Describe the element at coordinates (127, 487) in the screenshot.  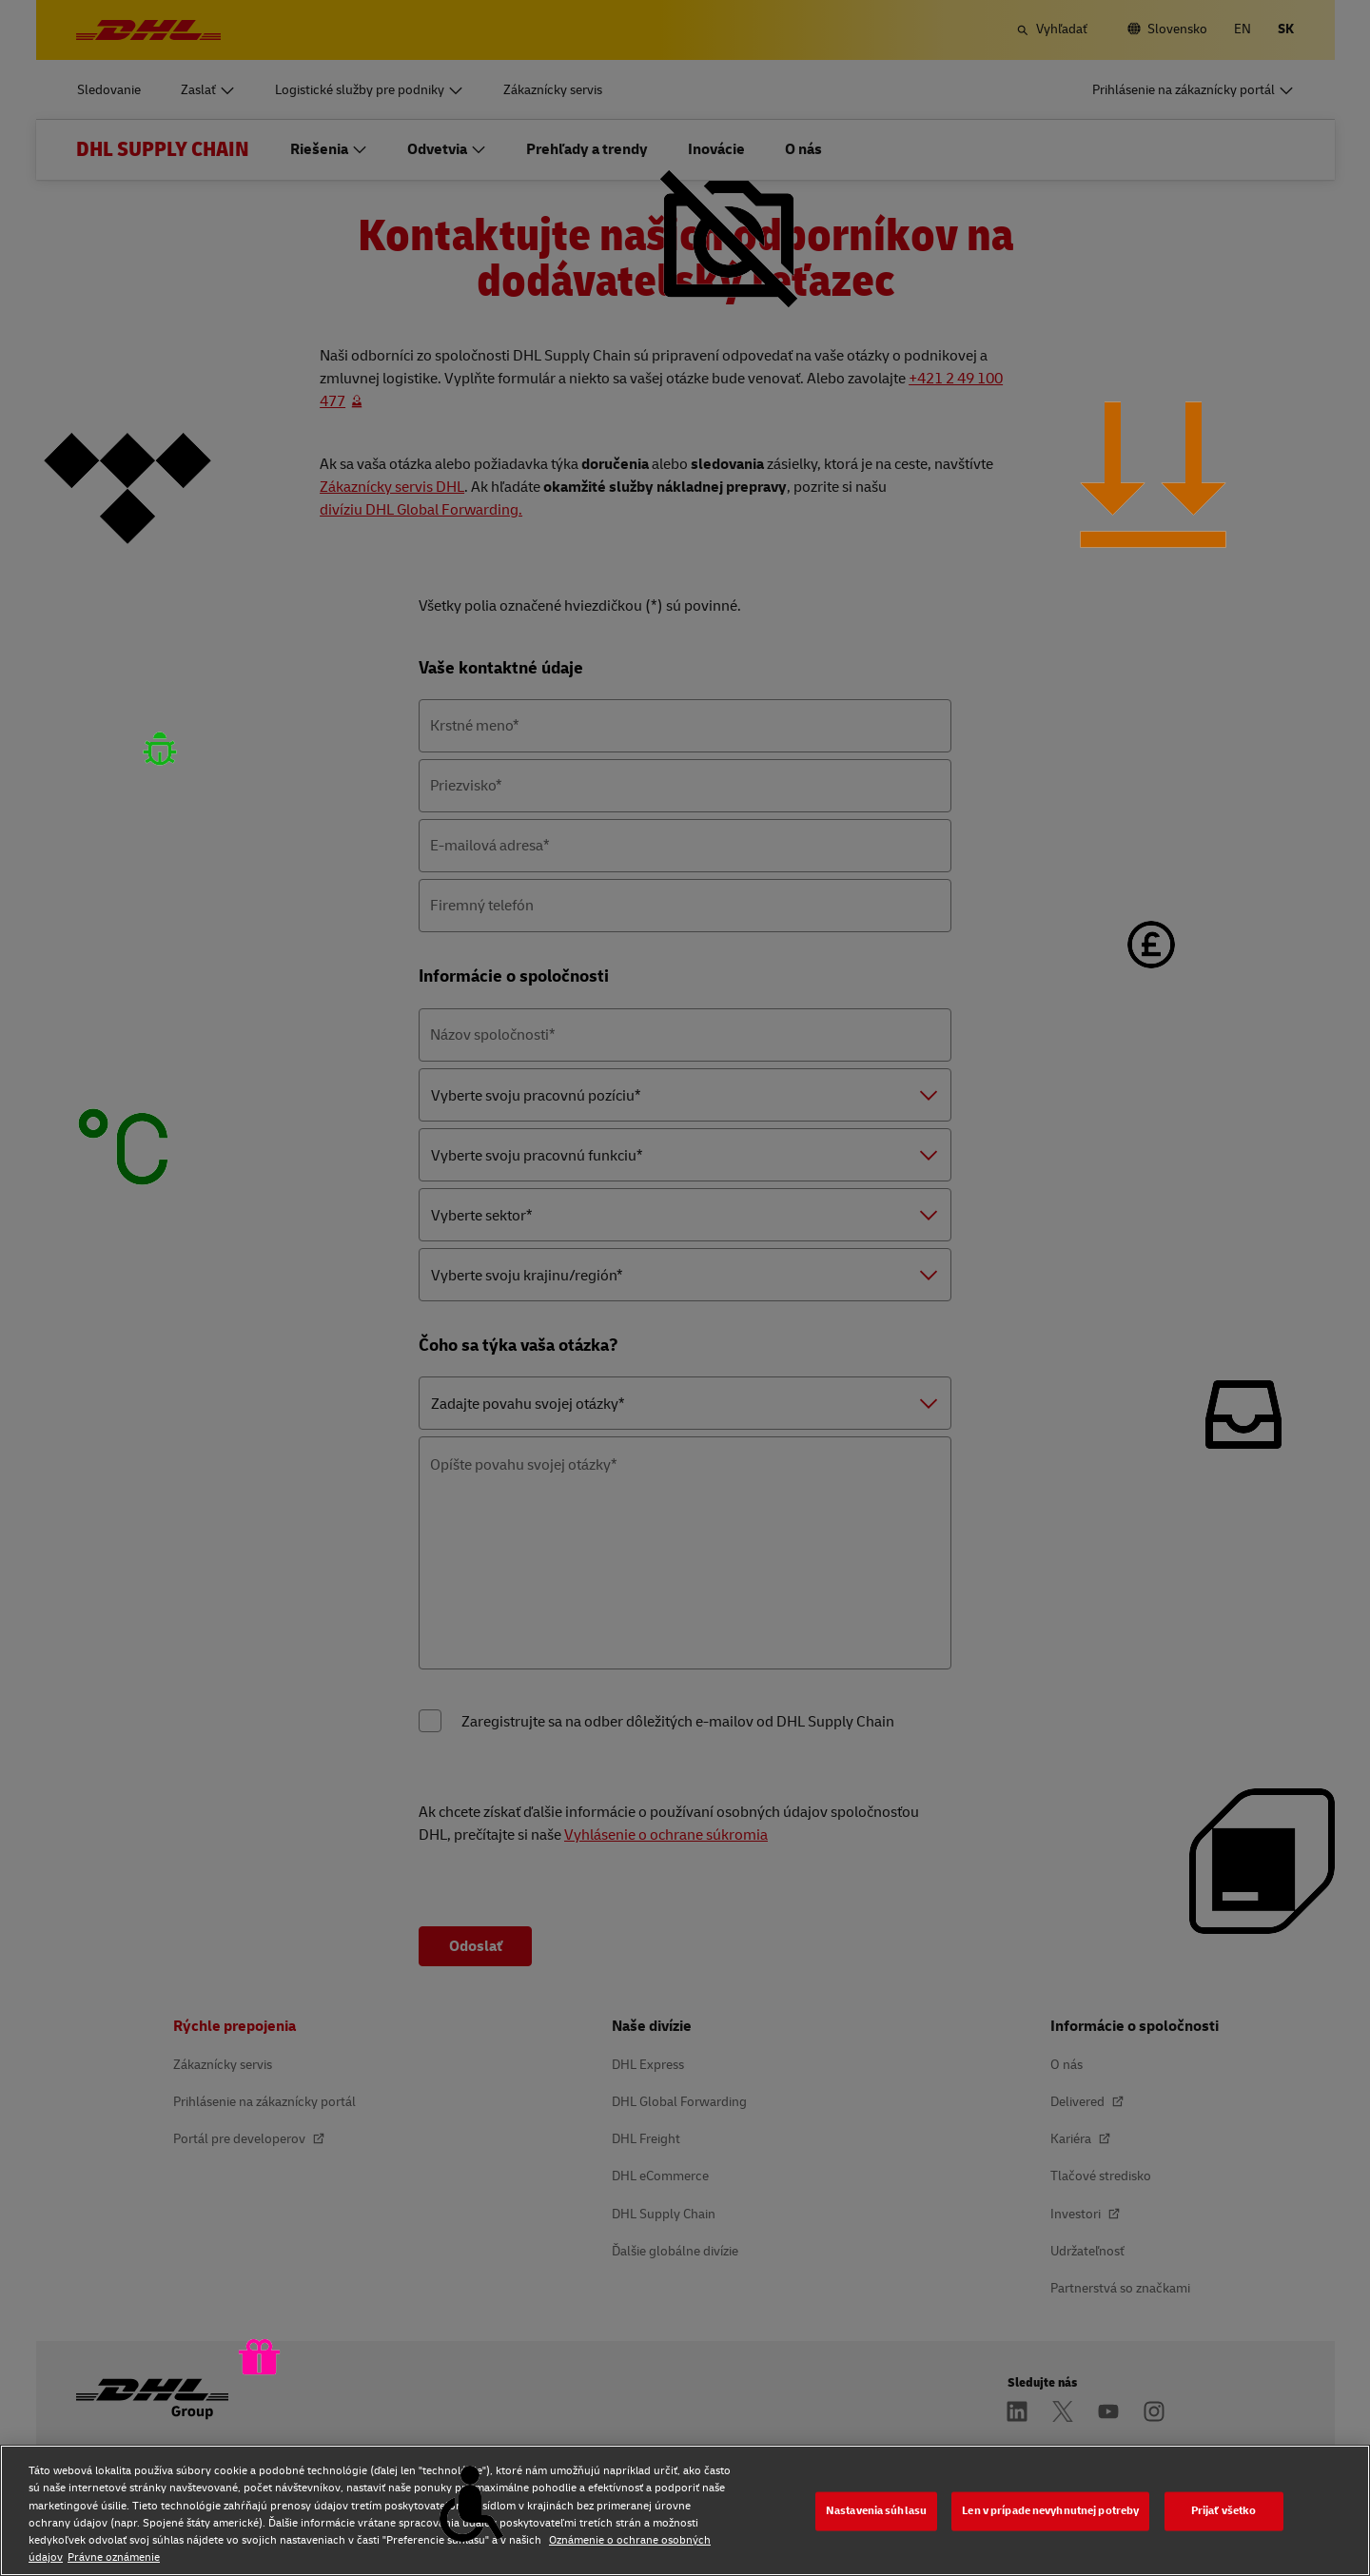
I see `open tidal music streaming app` at that location.